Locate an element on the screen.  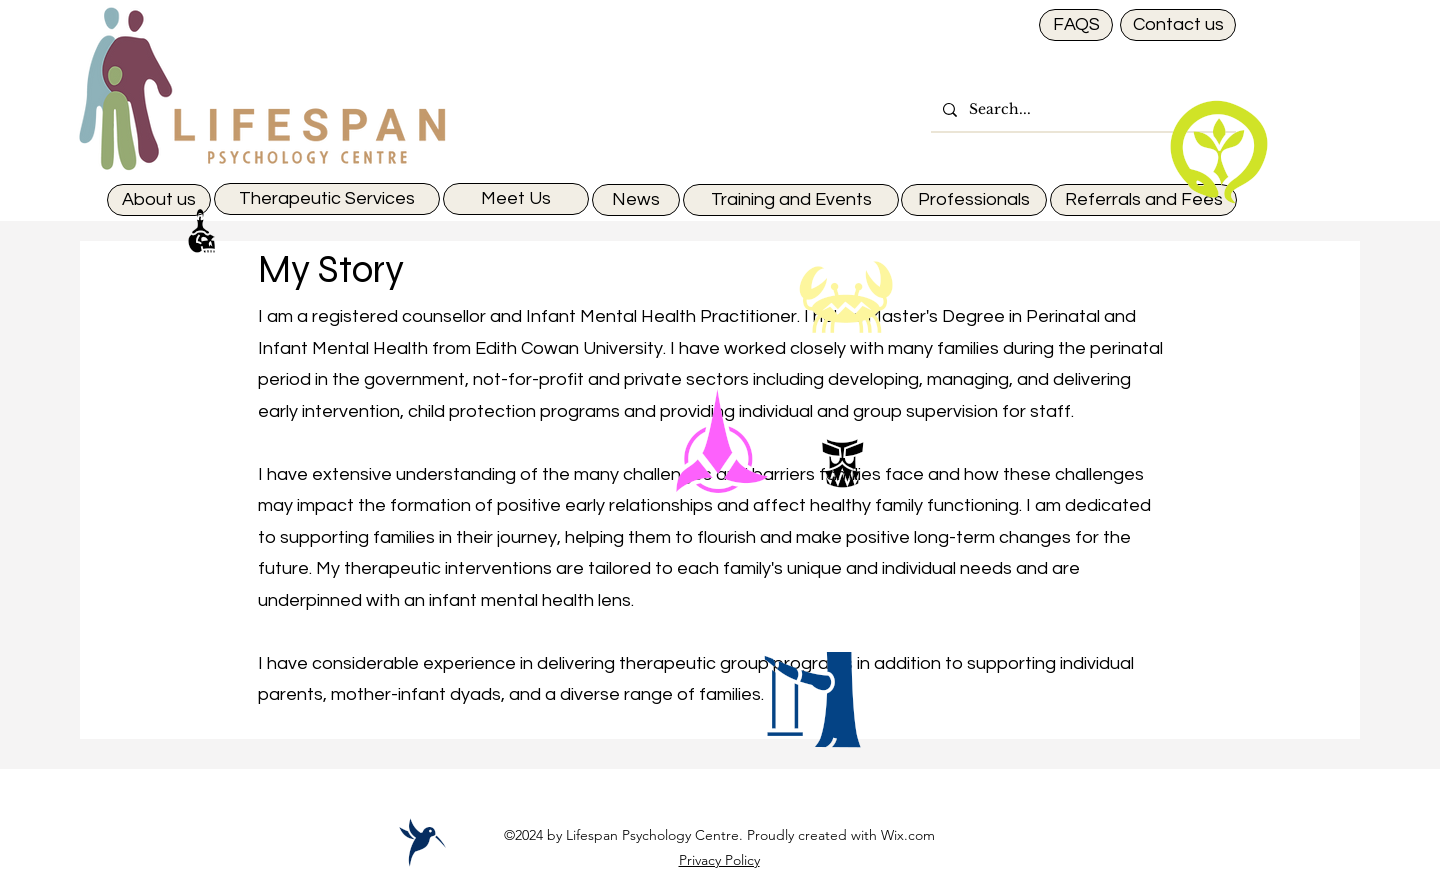
indicates a failed or unsuccessful game action is located at coordinates (846, 299).